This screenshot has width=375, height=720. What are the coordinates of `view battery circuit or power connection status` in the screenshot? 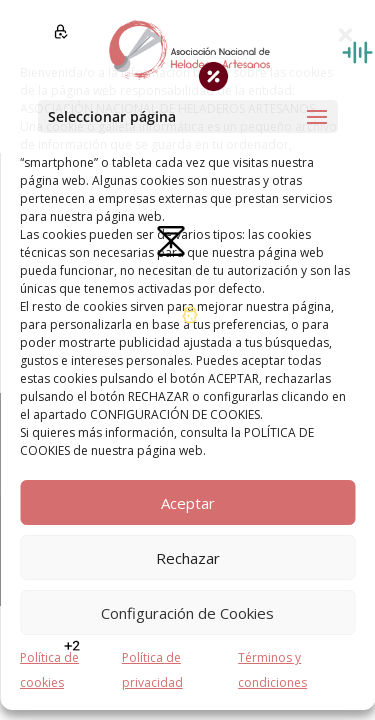 It's located at (357, 52).